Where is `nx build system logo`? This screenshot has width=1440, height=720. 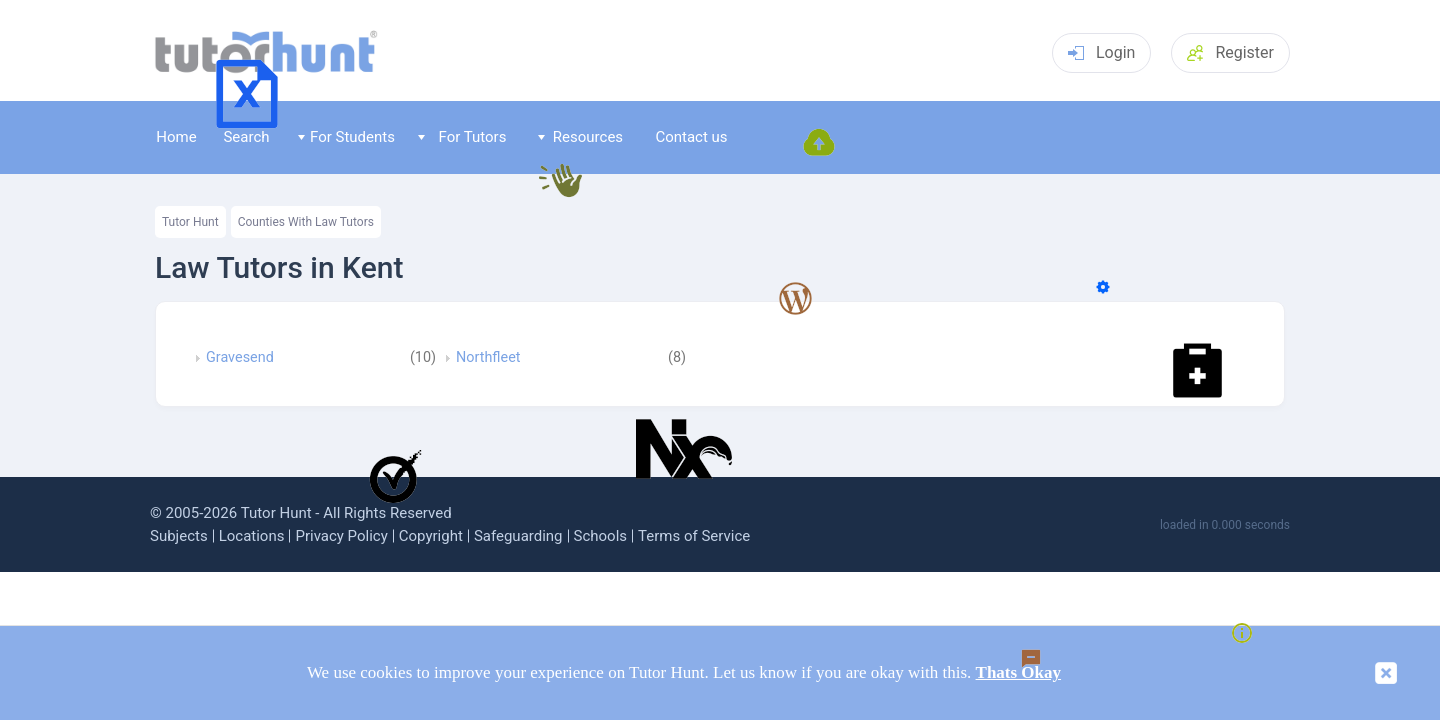 nx build system logo is located at coordinates (684, 449).